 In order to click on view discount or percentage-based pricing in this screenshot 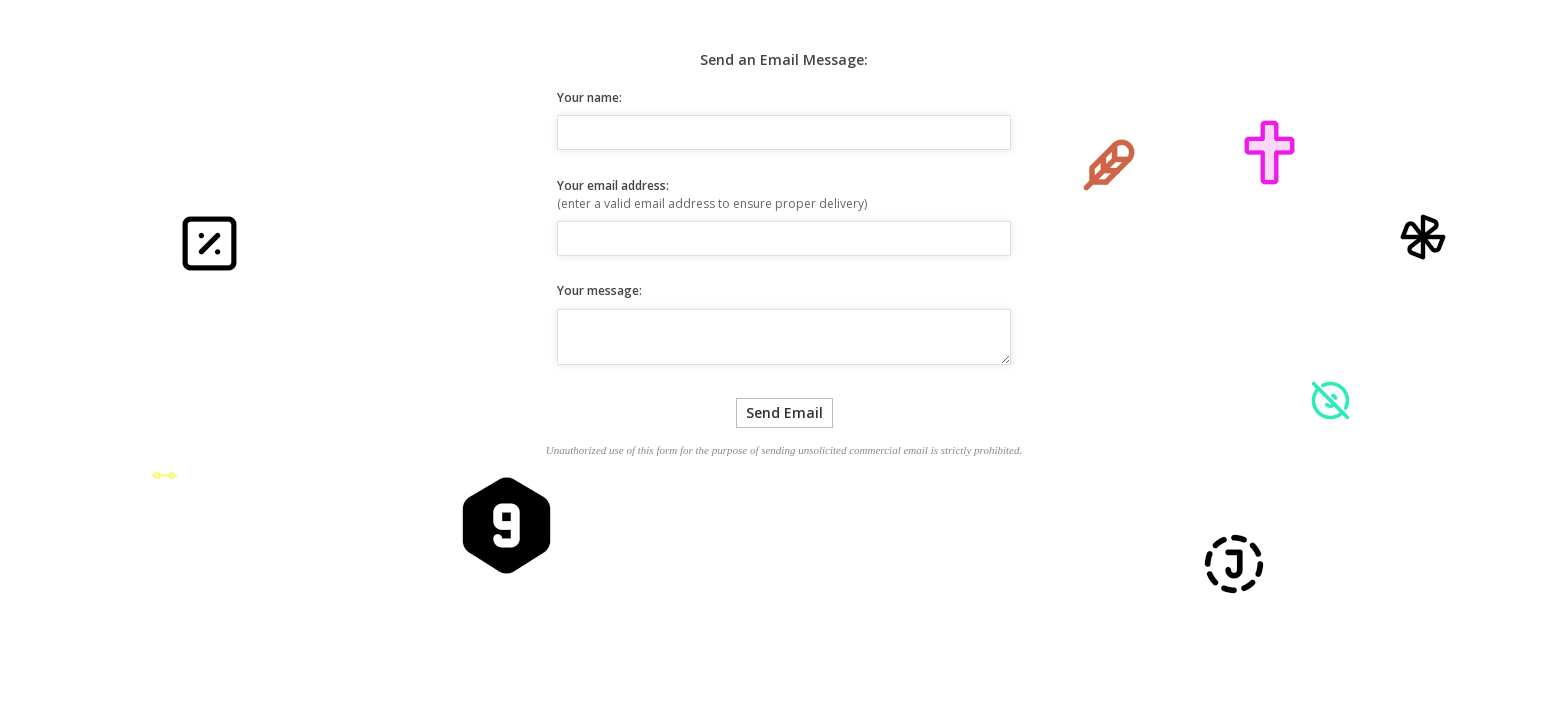, I will do `click(209, 243)`.